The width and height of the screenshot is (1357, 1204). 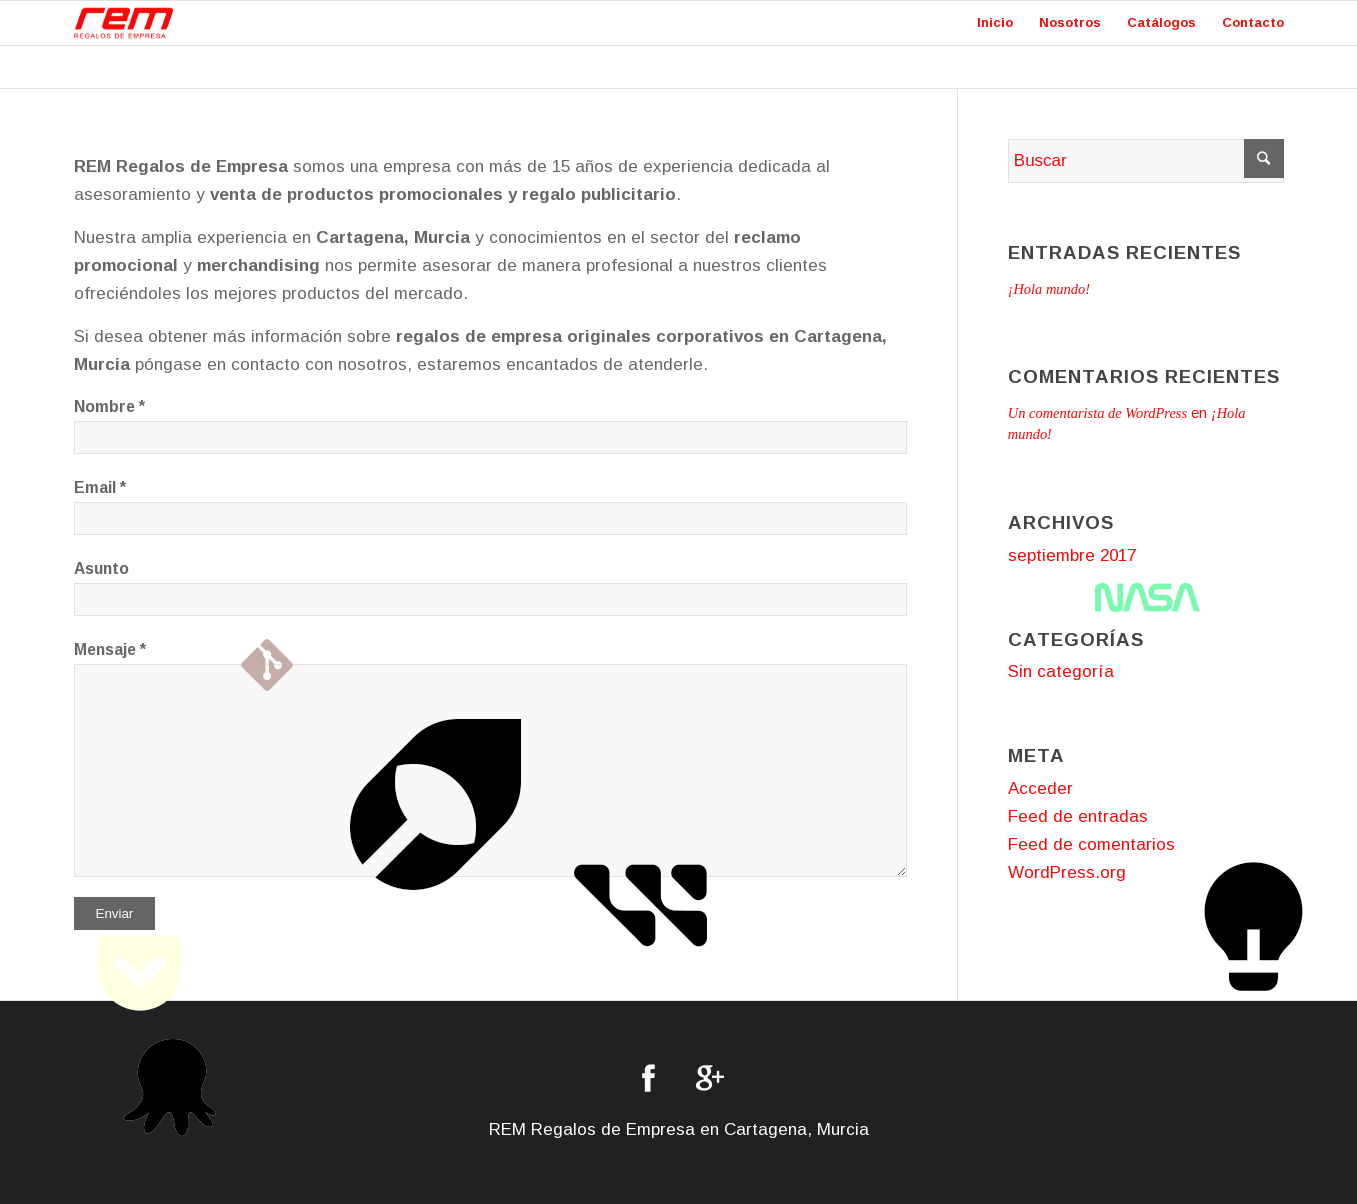 I want to click on access tips or helpful suggestions, so click(x=1253, y=923).